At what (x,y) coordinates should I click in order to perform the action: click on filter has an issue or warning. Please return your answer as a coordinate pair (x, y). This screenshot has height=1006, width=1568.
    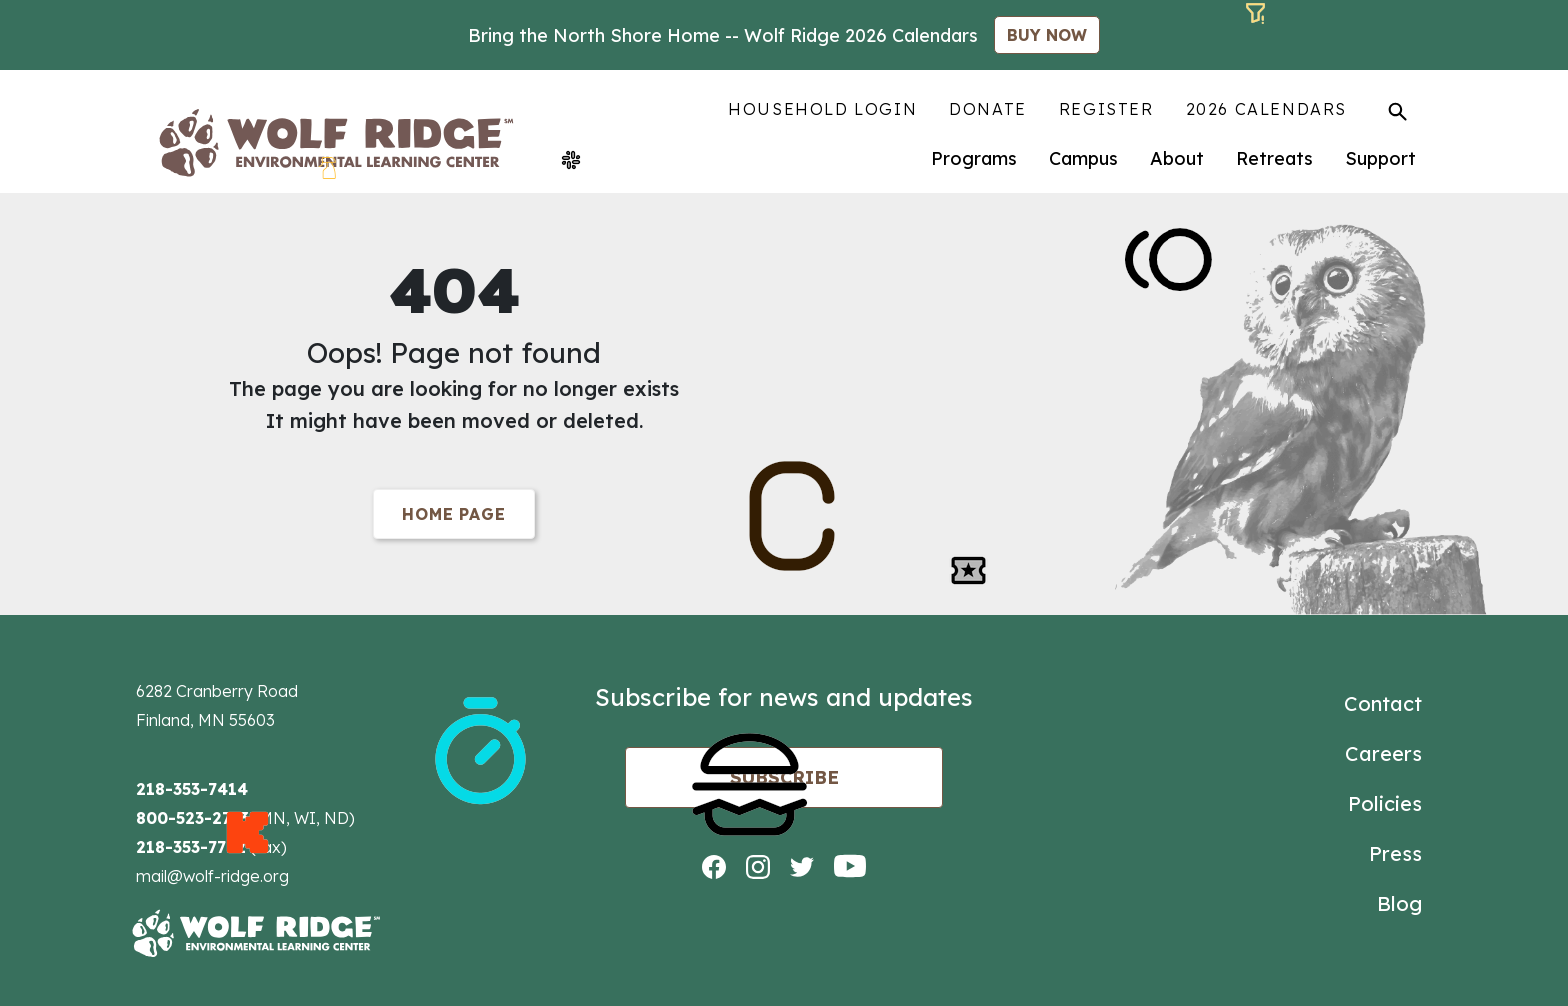
    Looking at the image, I should click on (1255, 12).